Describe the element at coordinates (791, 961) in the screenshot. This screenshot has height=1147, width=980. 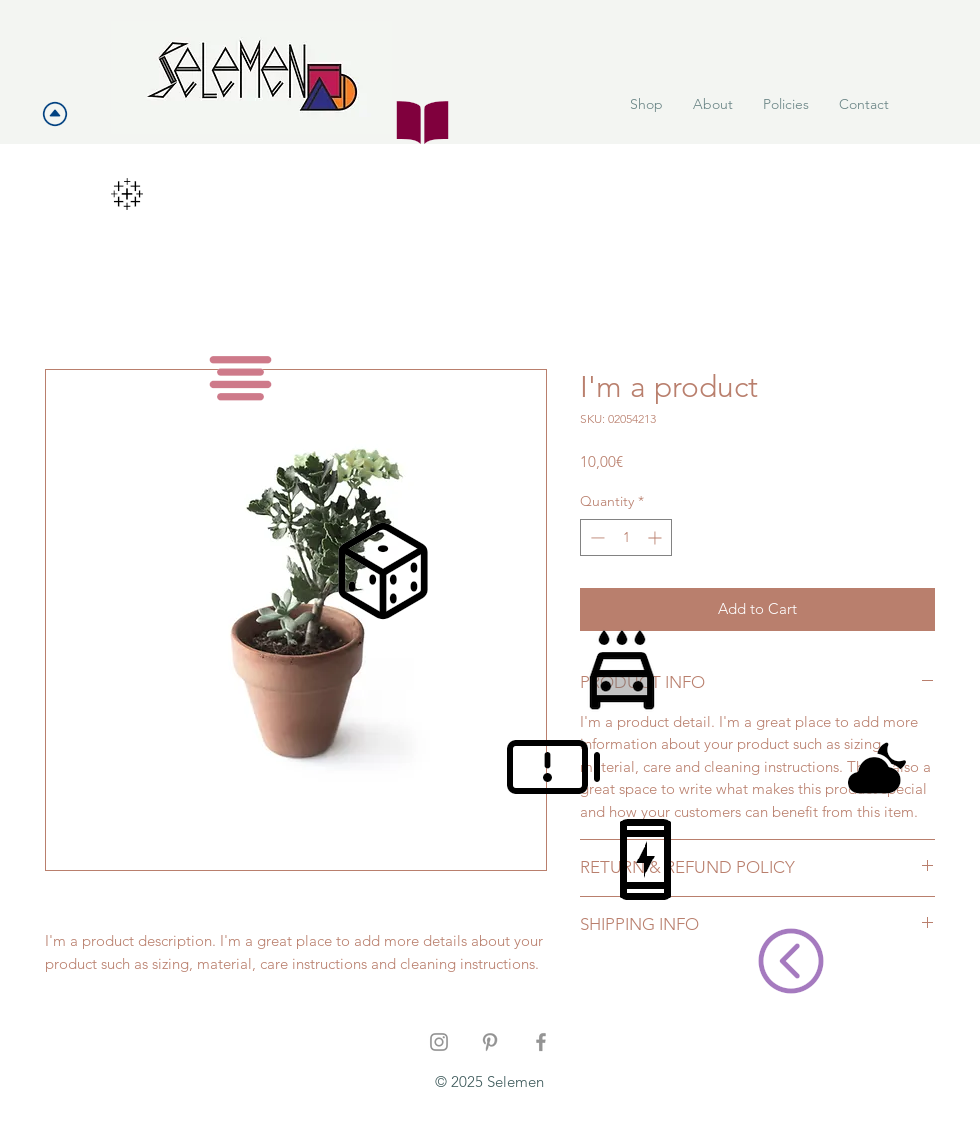
I see `go back to the previous screen` at that location.